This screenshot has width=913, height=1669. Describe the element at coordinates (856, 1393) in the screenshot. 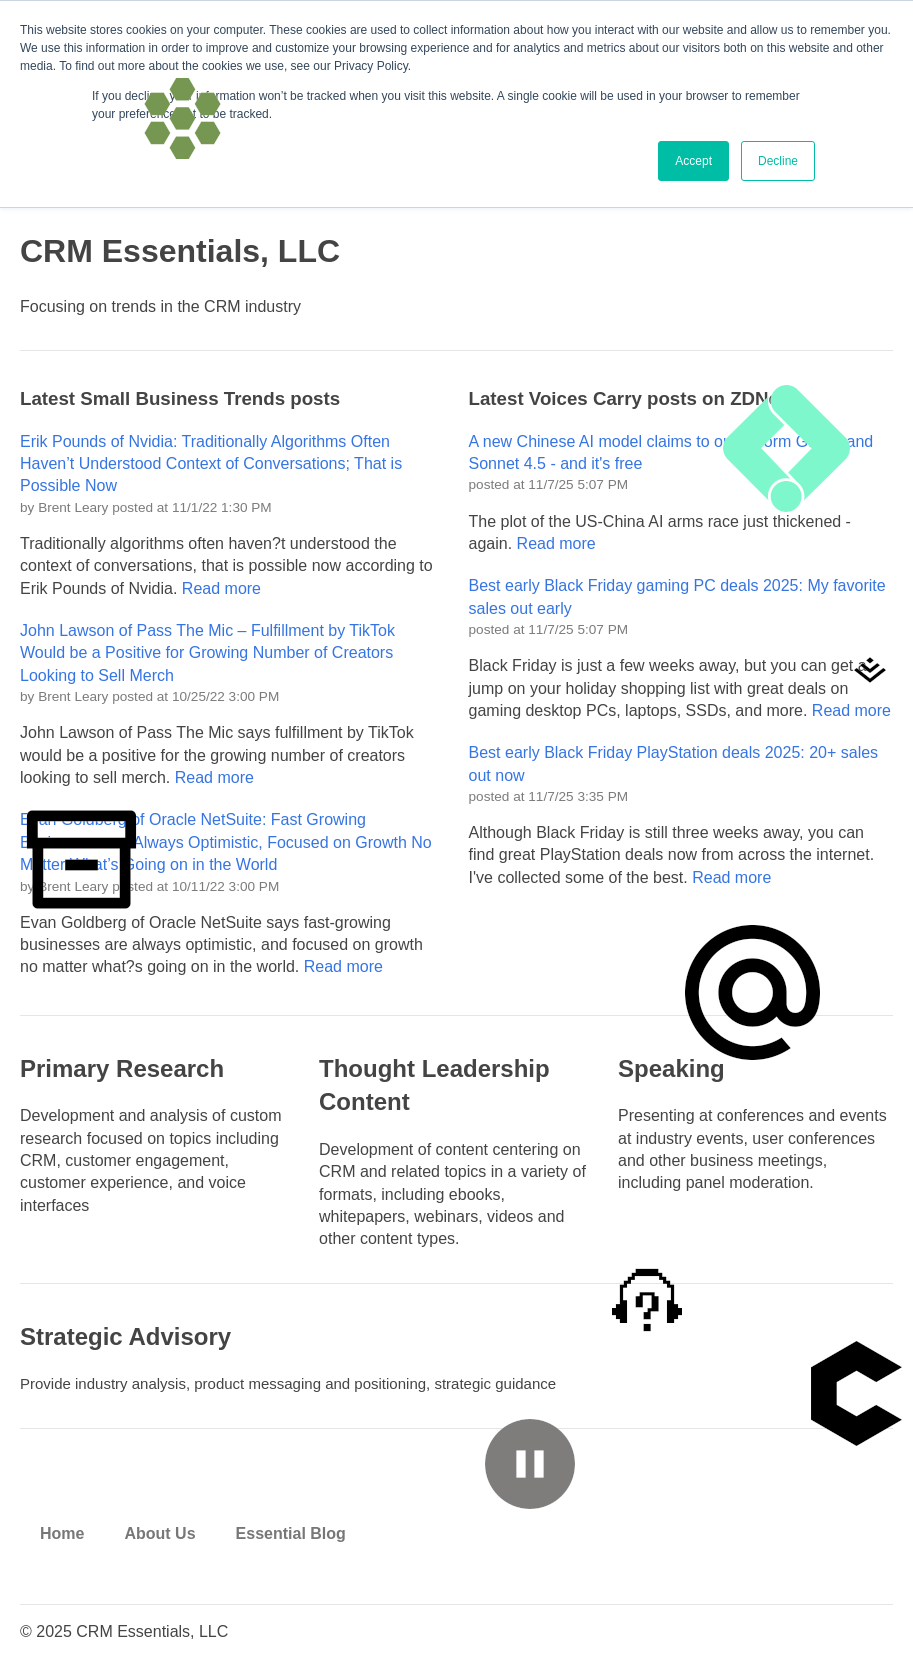

I see `open Codio learning platform` at that location.